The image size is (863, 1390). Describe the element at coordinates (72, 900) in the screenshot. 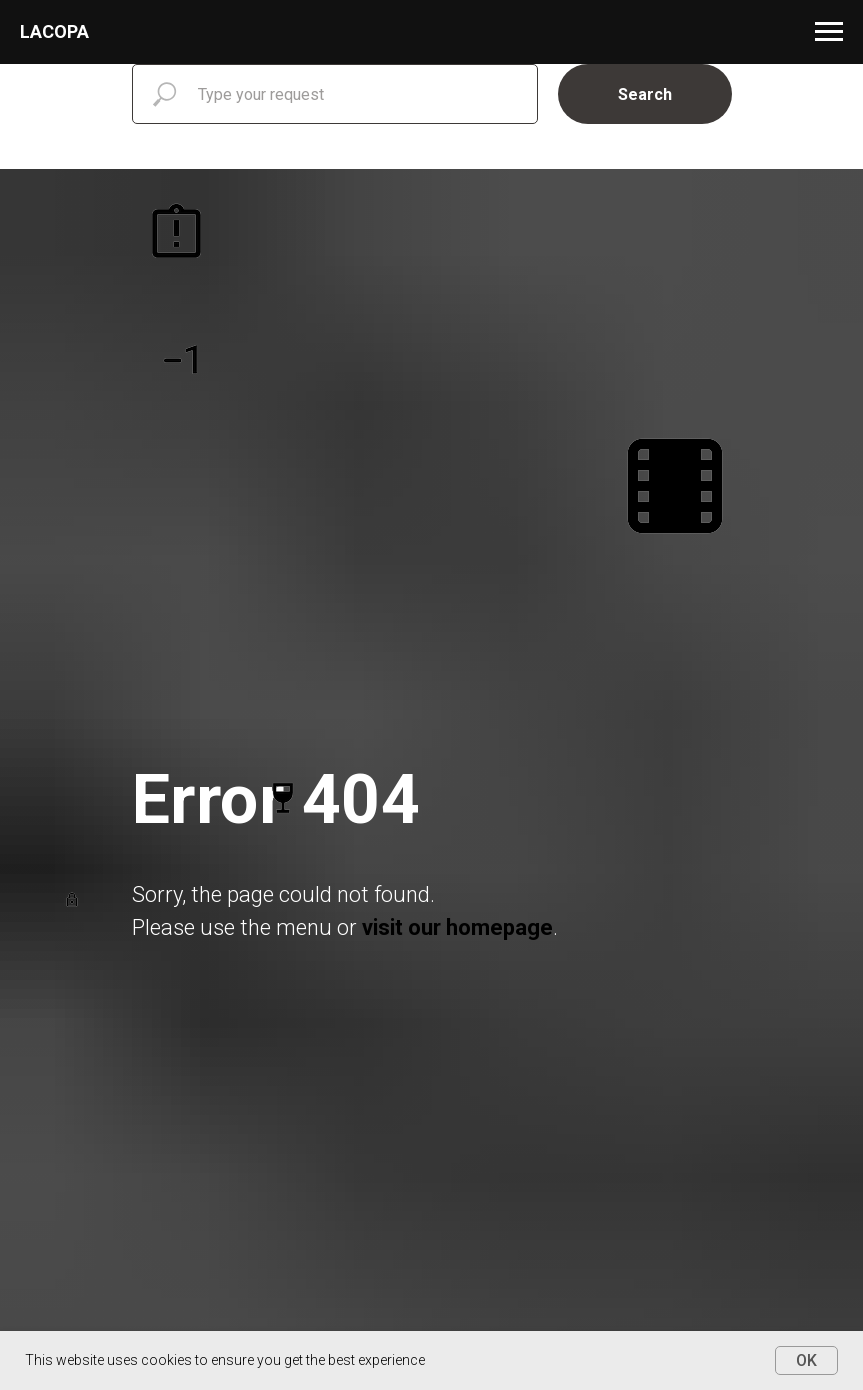

I see `lock or secure this item` at that location.